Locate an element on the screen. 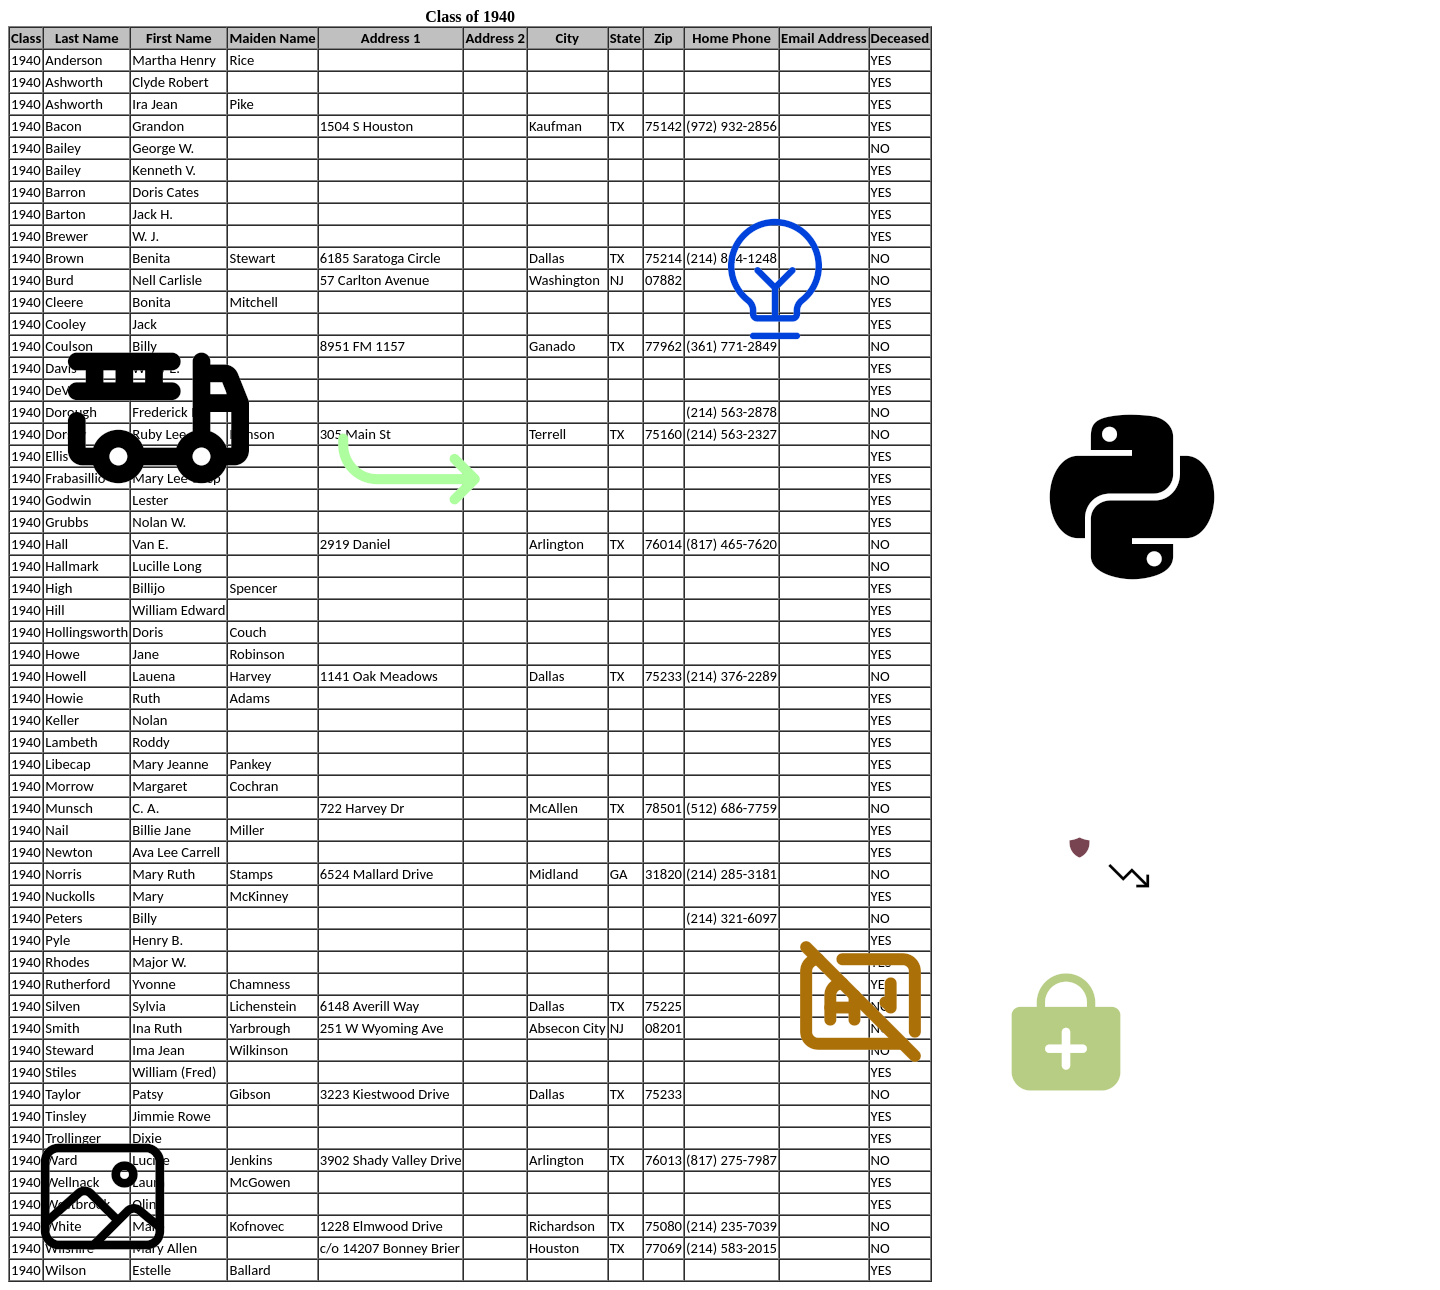 The image size is (1440, 1290). toggle idea or suggestion feature is located at coordinates (775, 279).